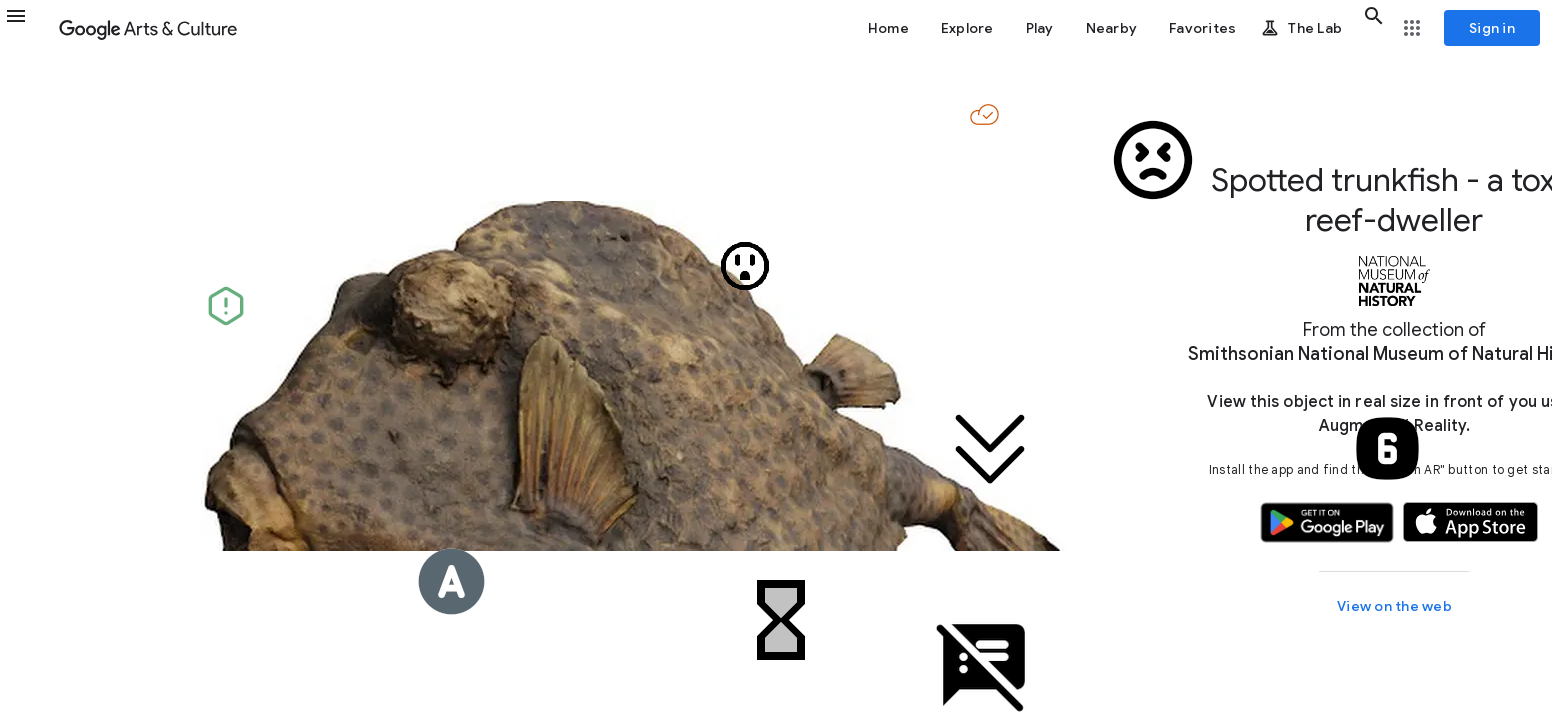 This screenshot has height=720, width=1552. Describe the element at coordinates (984, 114) in the screenshot. I see `file successfully uploaded to cloud storage` at that location.